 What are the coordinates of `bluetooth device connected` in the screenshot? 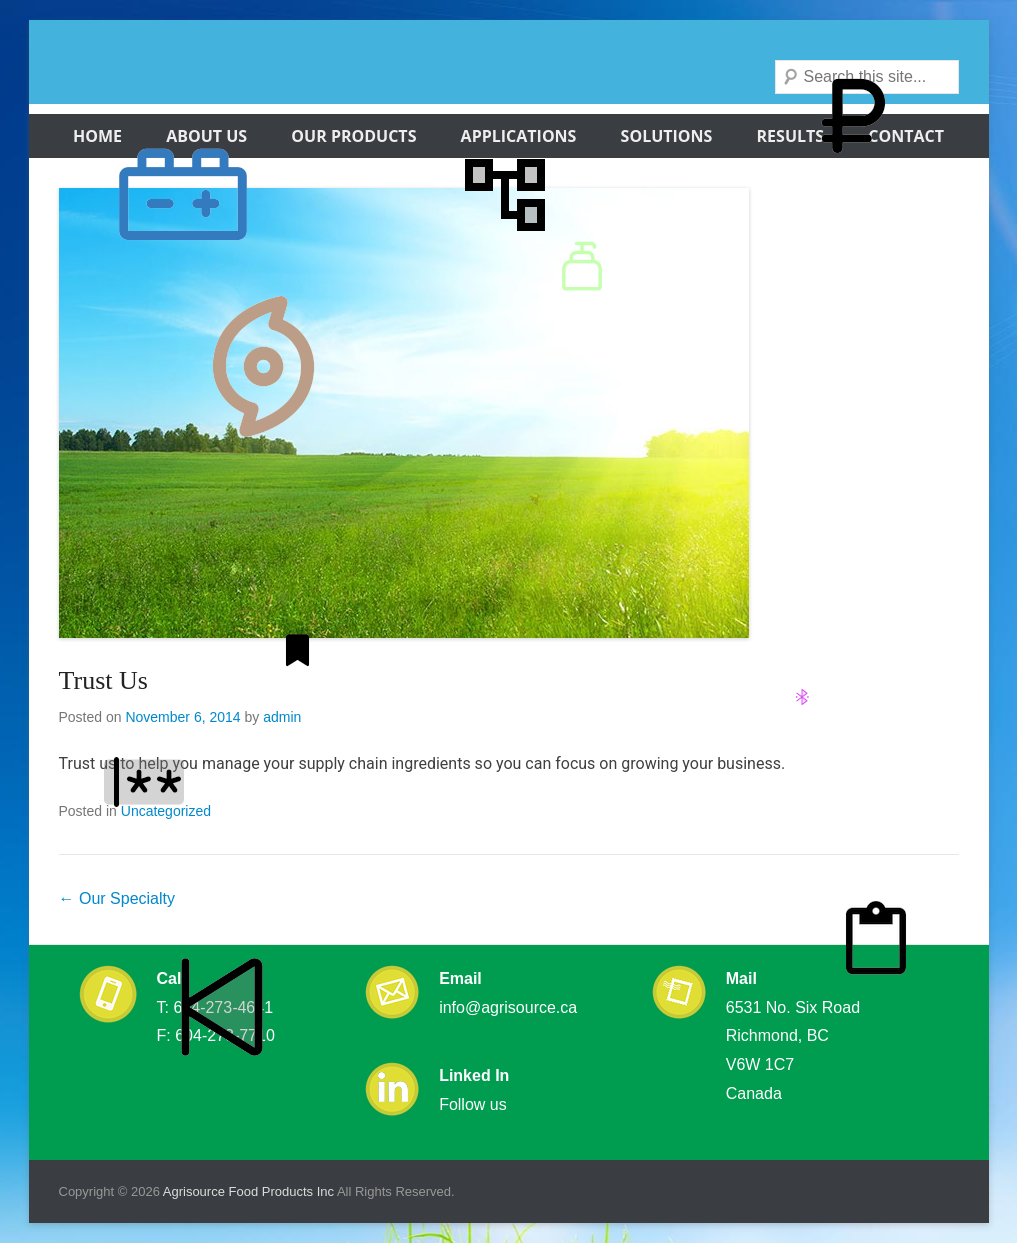 It's located at (802, 697).